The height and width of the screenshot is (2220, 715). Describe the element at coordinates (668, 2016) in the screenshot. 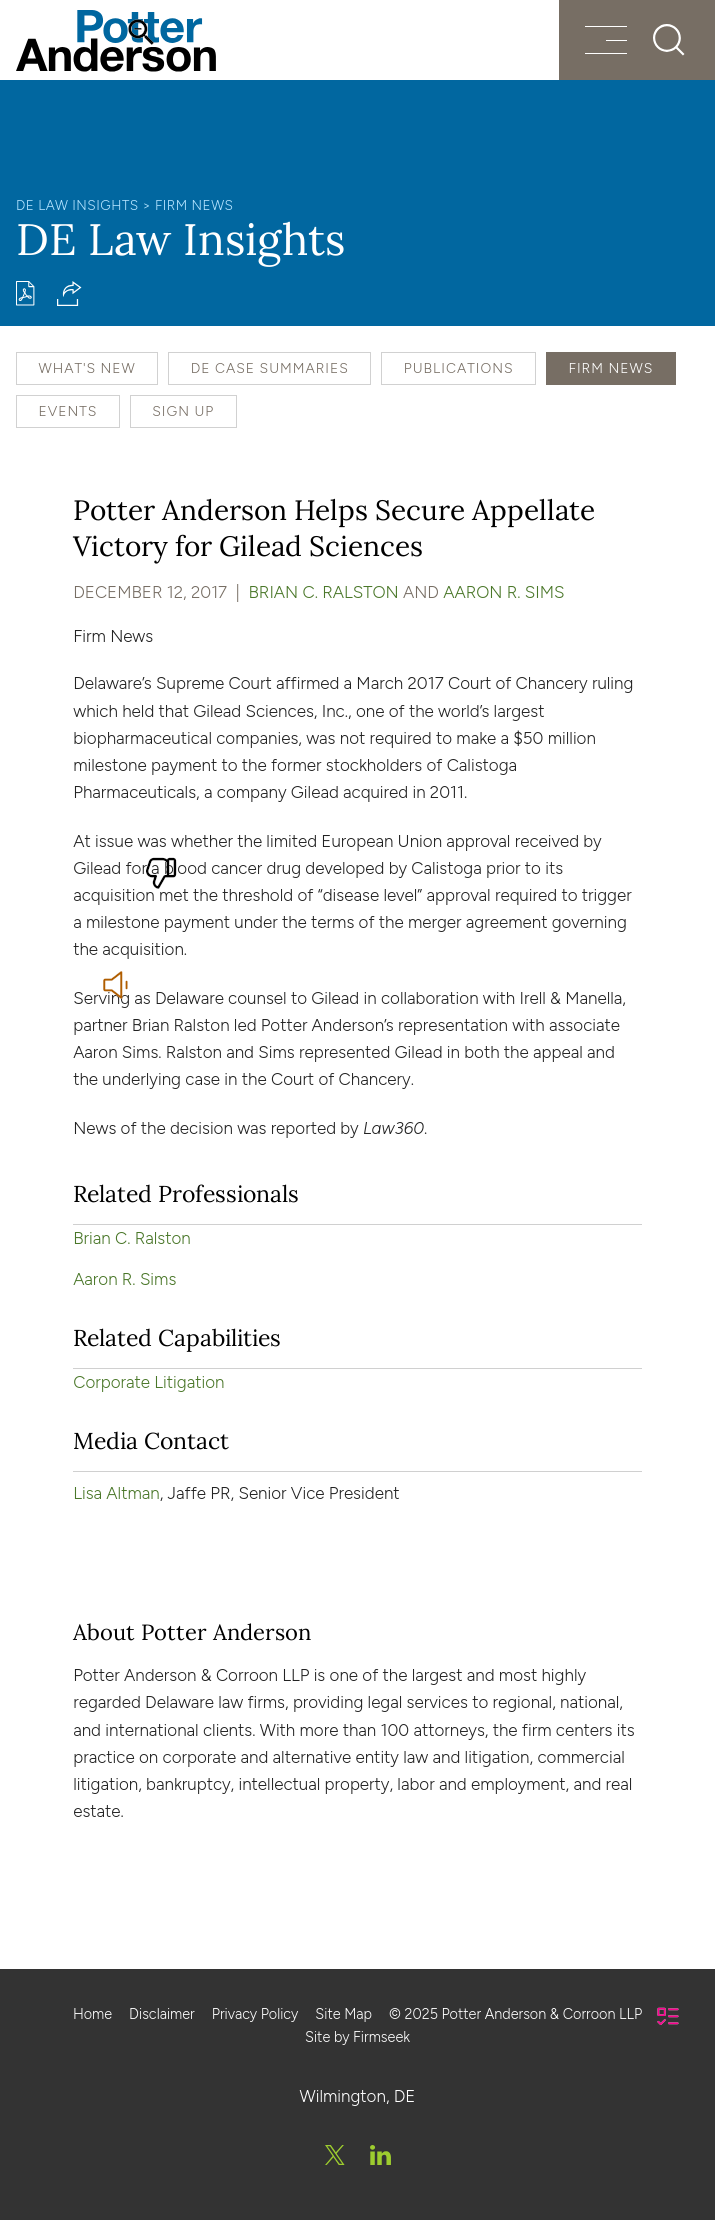

I see `view task list or checklist` at that location.